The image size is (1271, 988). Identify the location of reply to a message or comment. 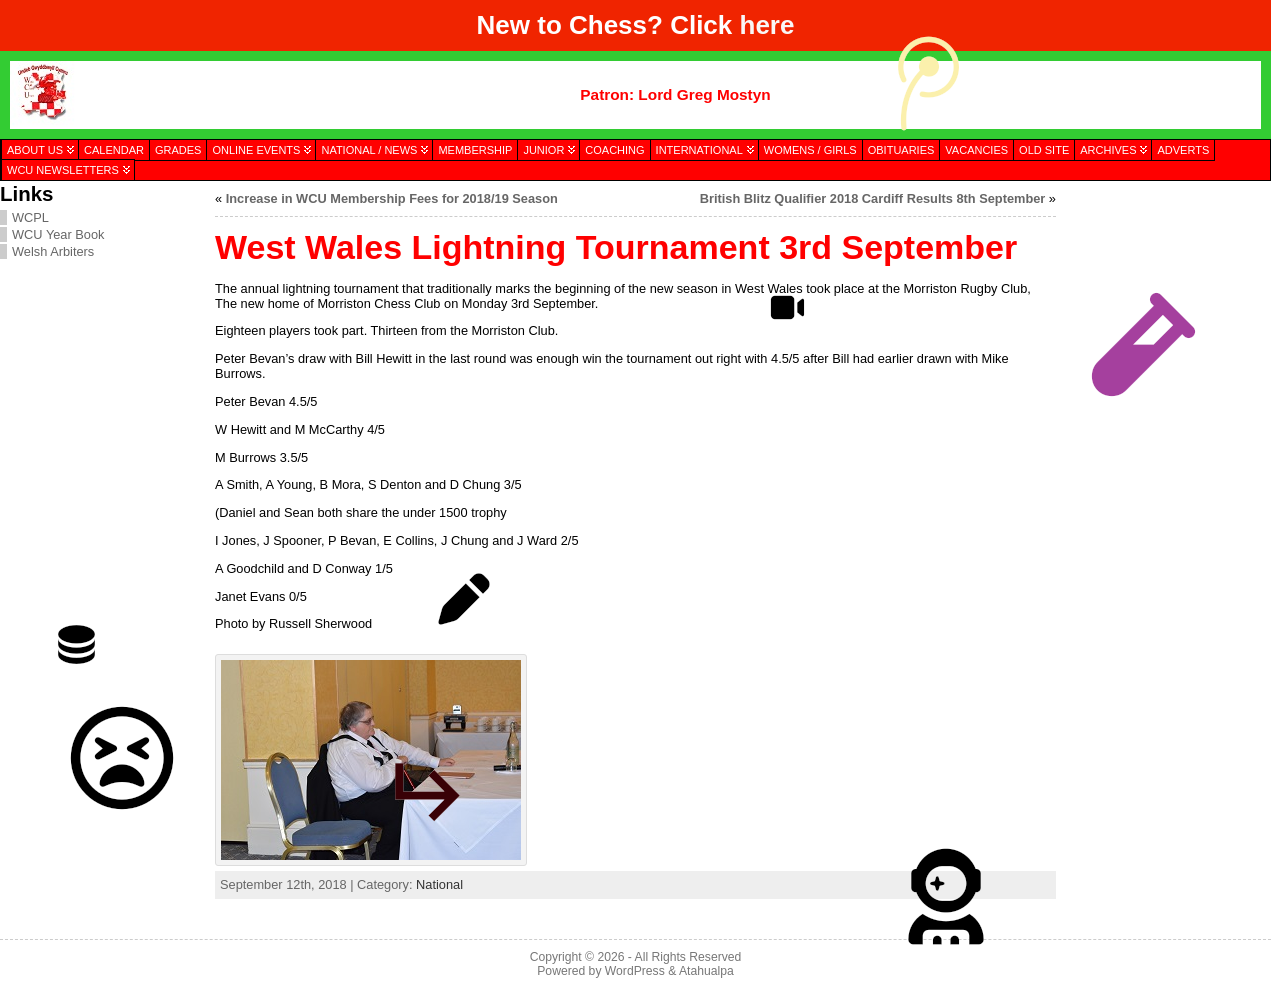
(423, 791).